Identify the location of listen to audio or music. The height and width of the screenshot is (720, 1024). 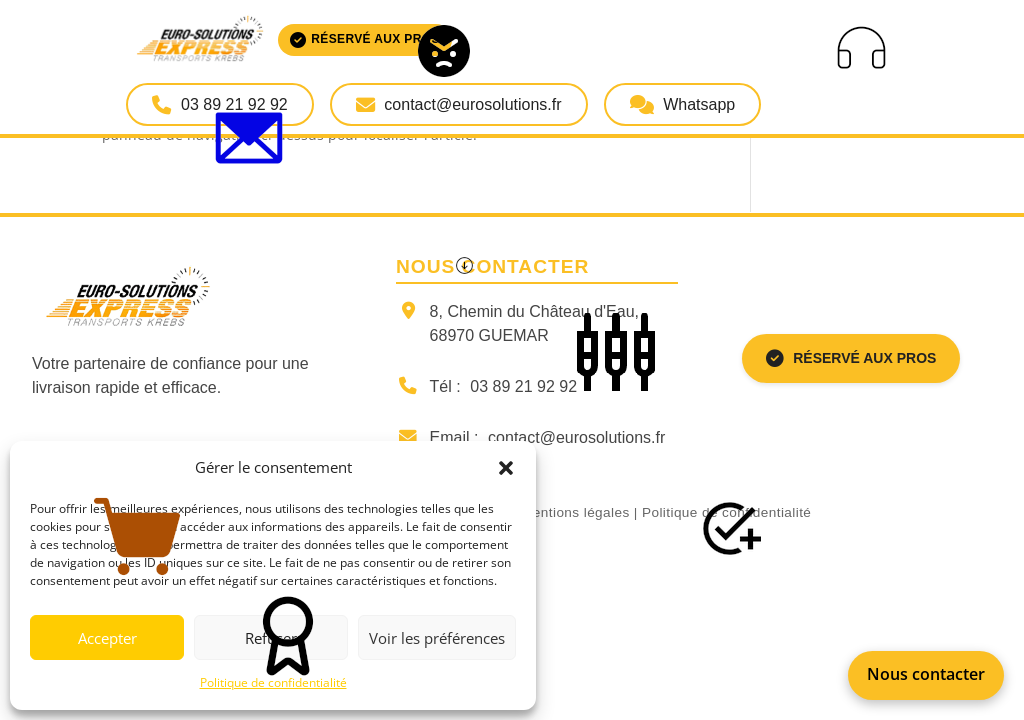
(861, 50).